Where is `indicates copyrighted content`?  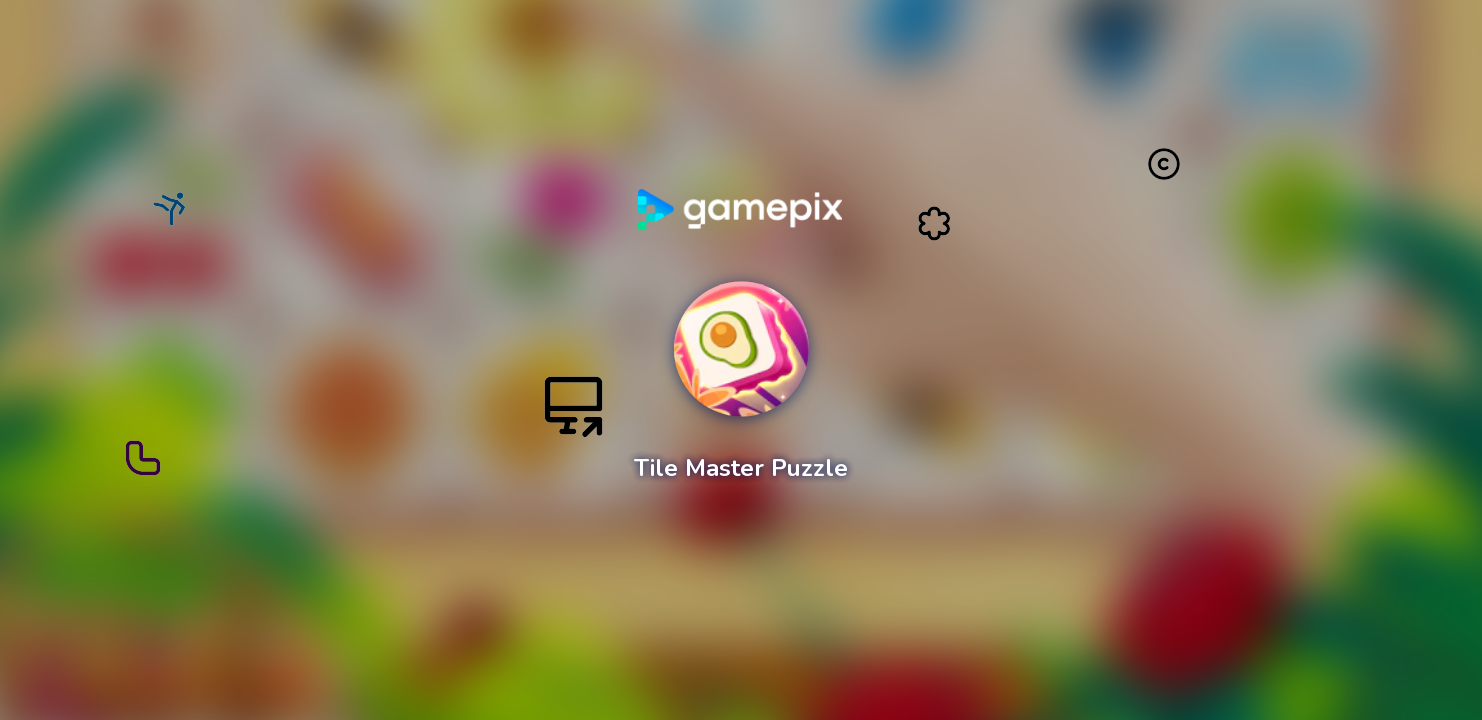 indicates copyrighted content is located at coordinates (1164, 164).